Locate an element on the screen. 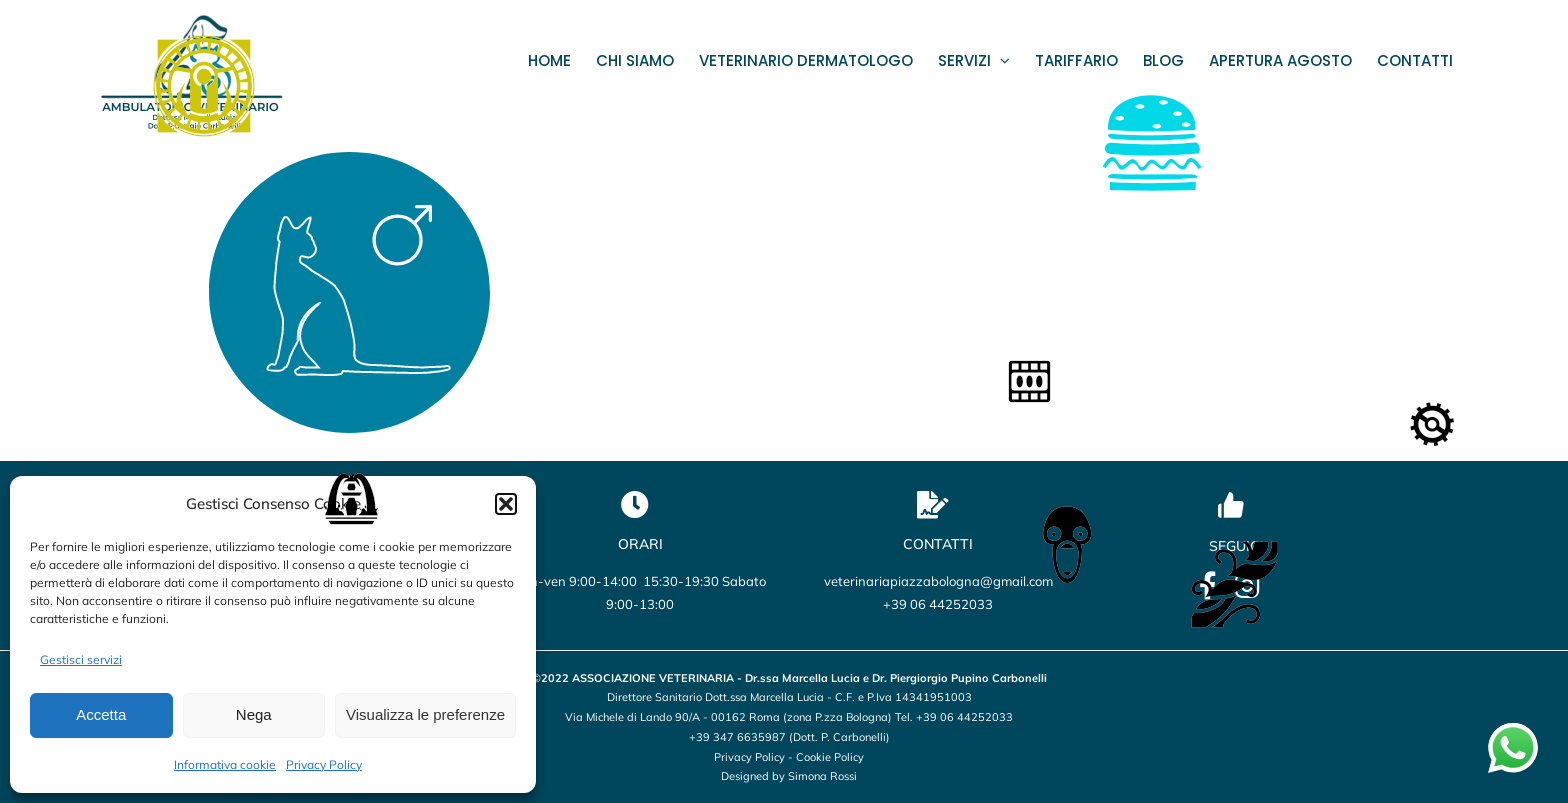 This screenshot has width=1568, height=803. locate nearby water fountains or drinking water is located at coordinates (351, 498).